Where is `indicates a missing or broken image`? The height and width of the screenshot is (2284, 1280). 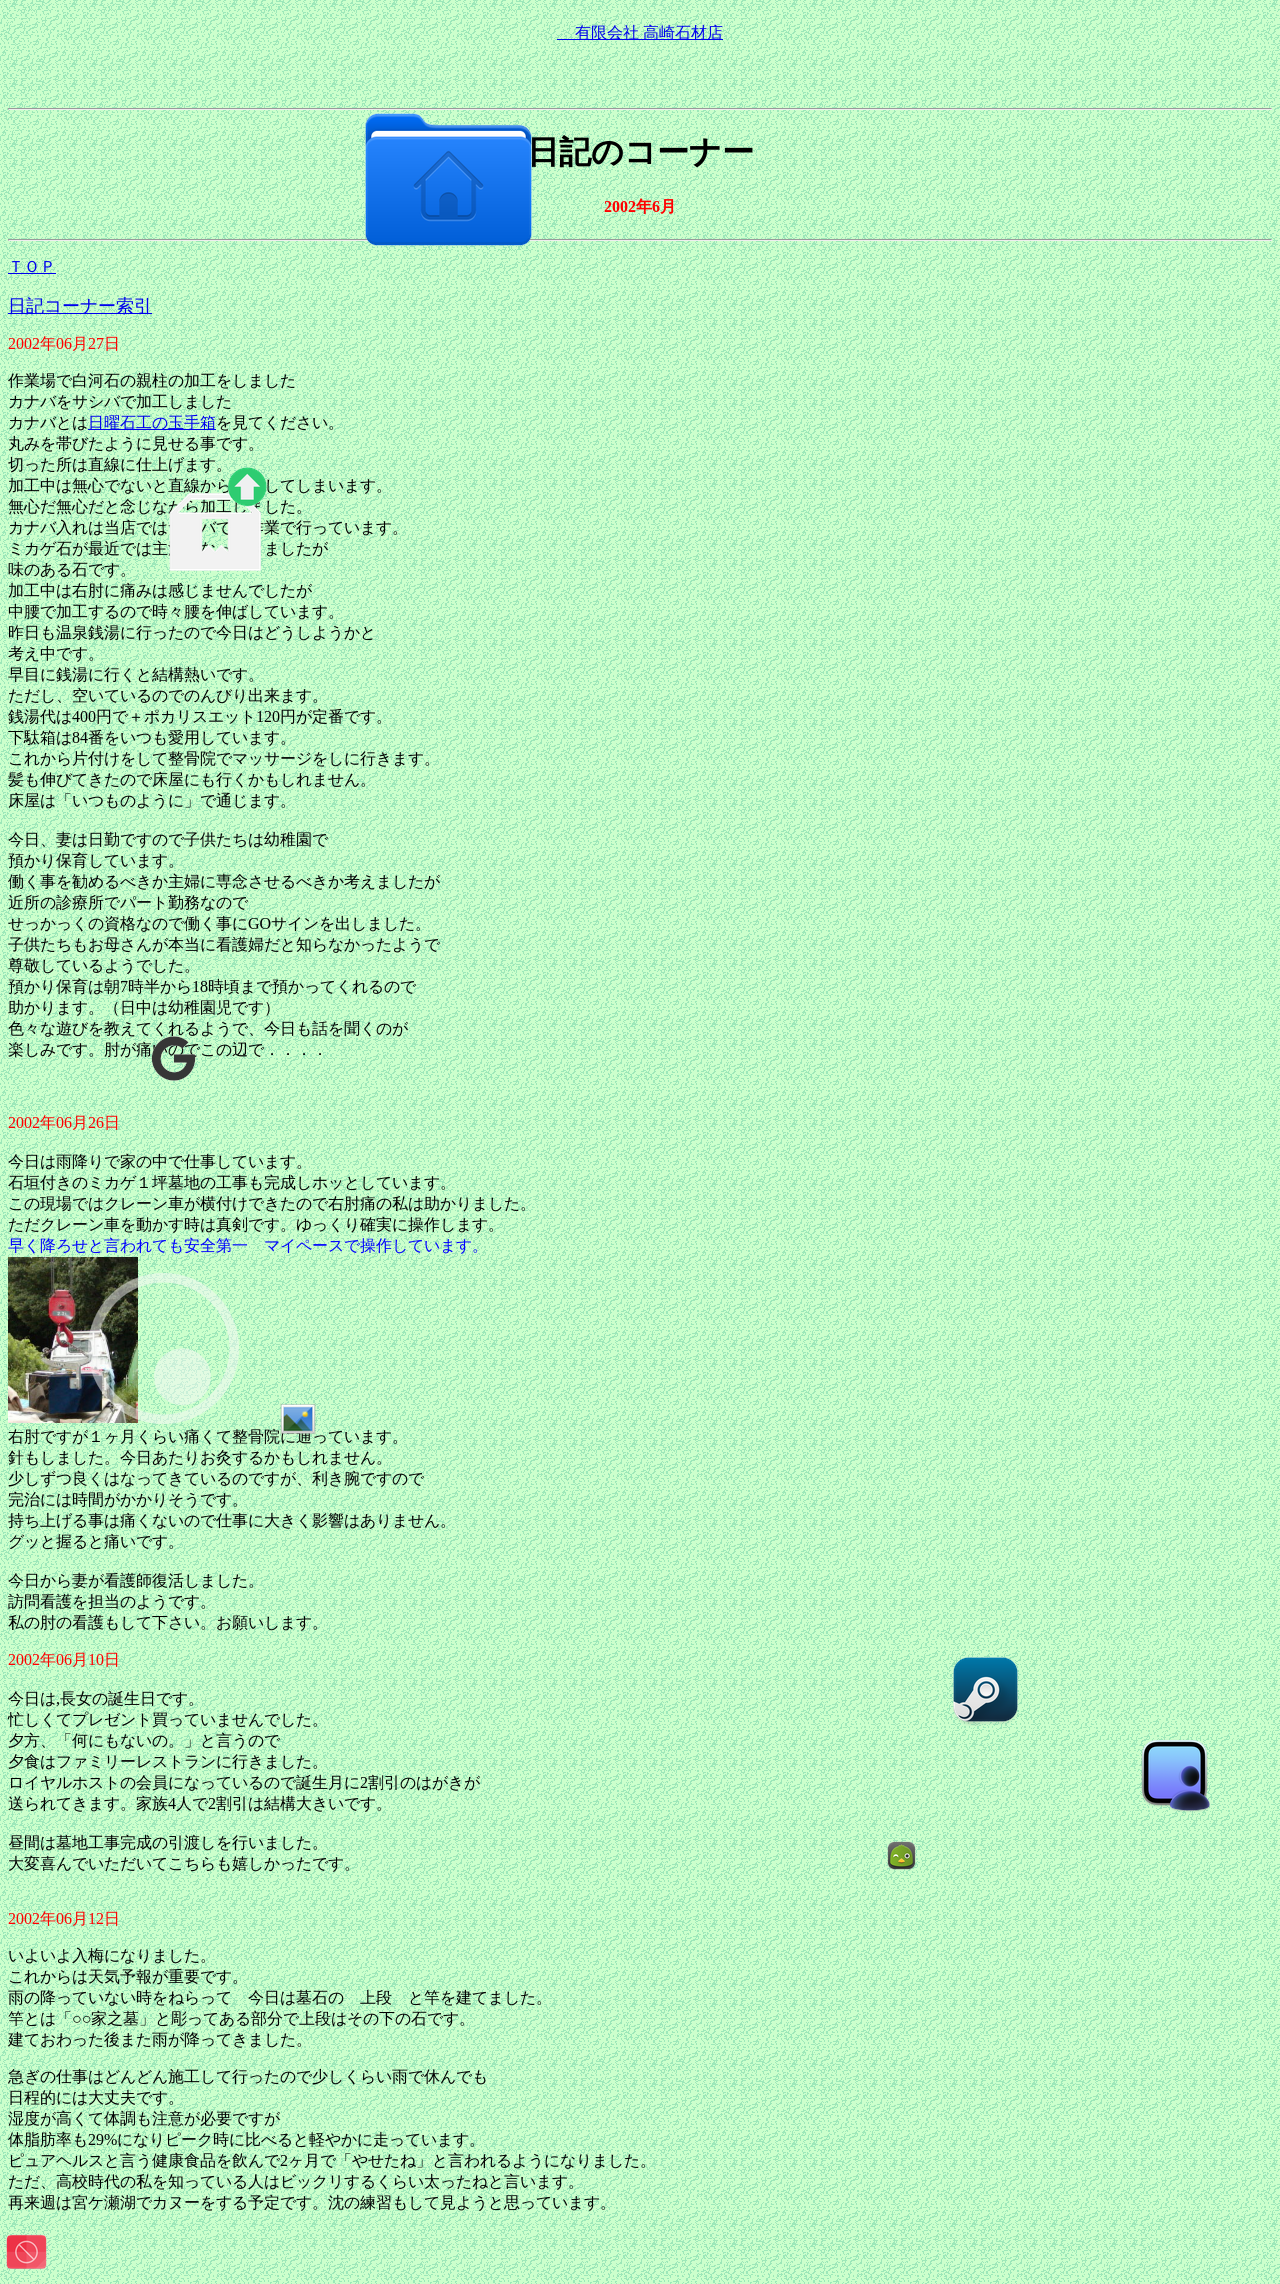
indicates a missing or broken image is located at coordinates (26, 2250).